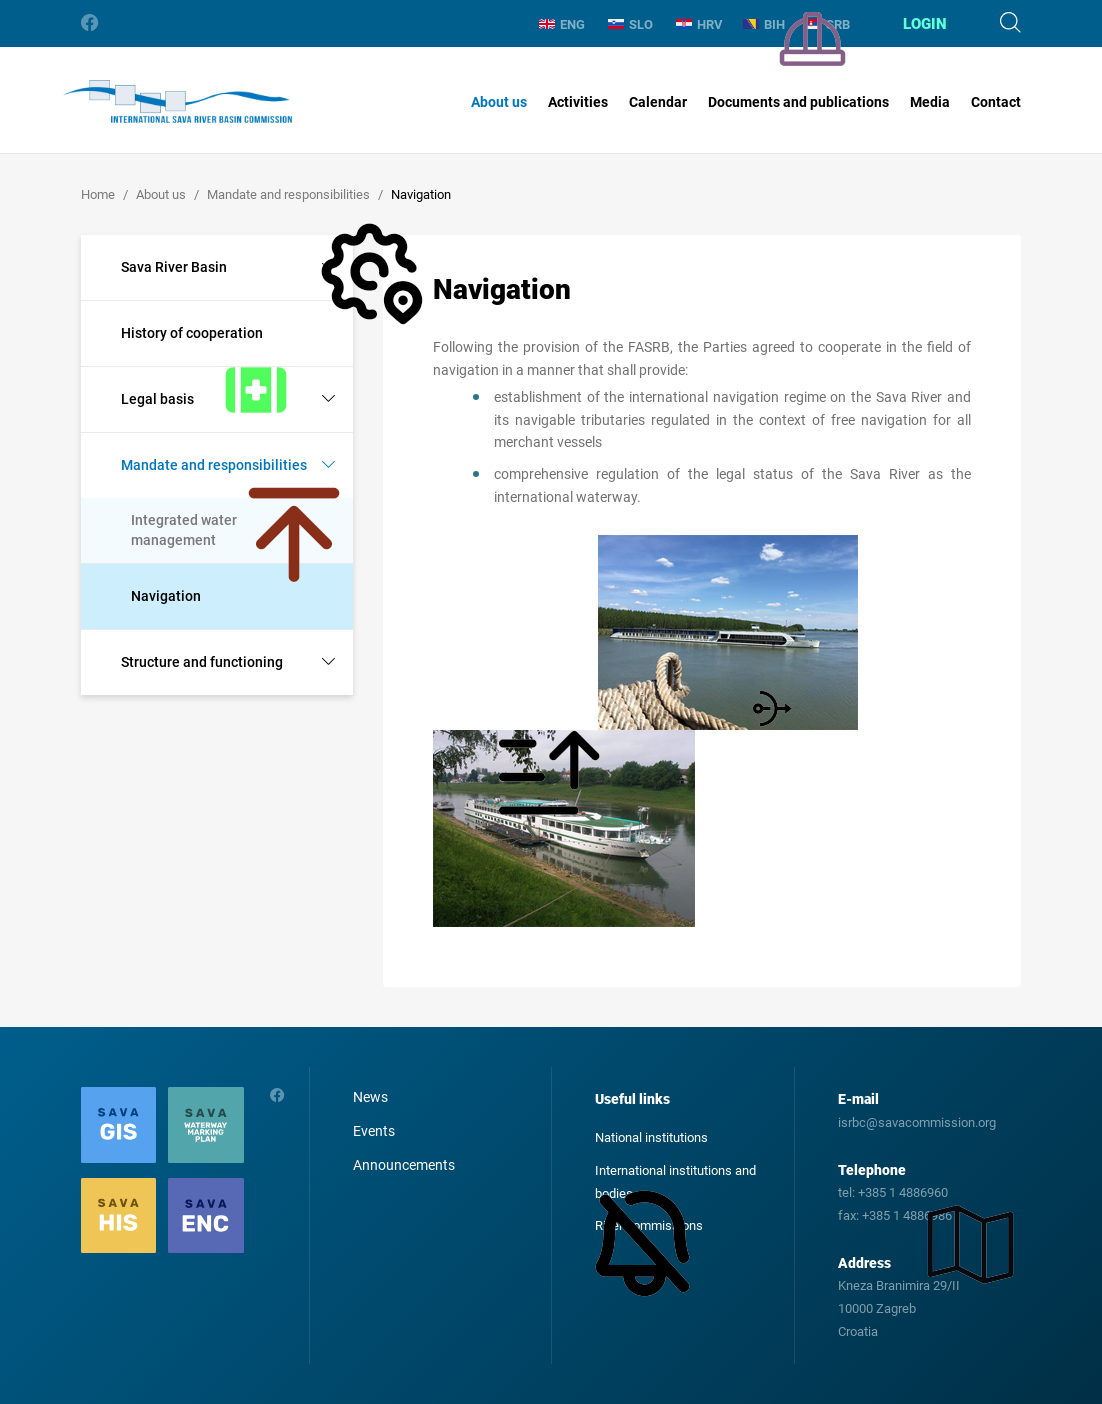 Image resolution: width=1102 pixels, height=1404 pixels. What do you see at coordinates (369, 271) in the screenshot?
I see `pin settings to a specific location` at bounding box center [369, 271].